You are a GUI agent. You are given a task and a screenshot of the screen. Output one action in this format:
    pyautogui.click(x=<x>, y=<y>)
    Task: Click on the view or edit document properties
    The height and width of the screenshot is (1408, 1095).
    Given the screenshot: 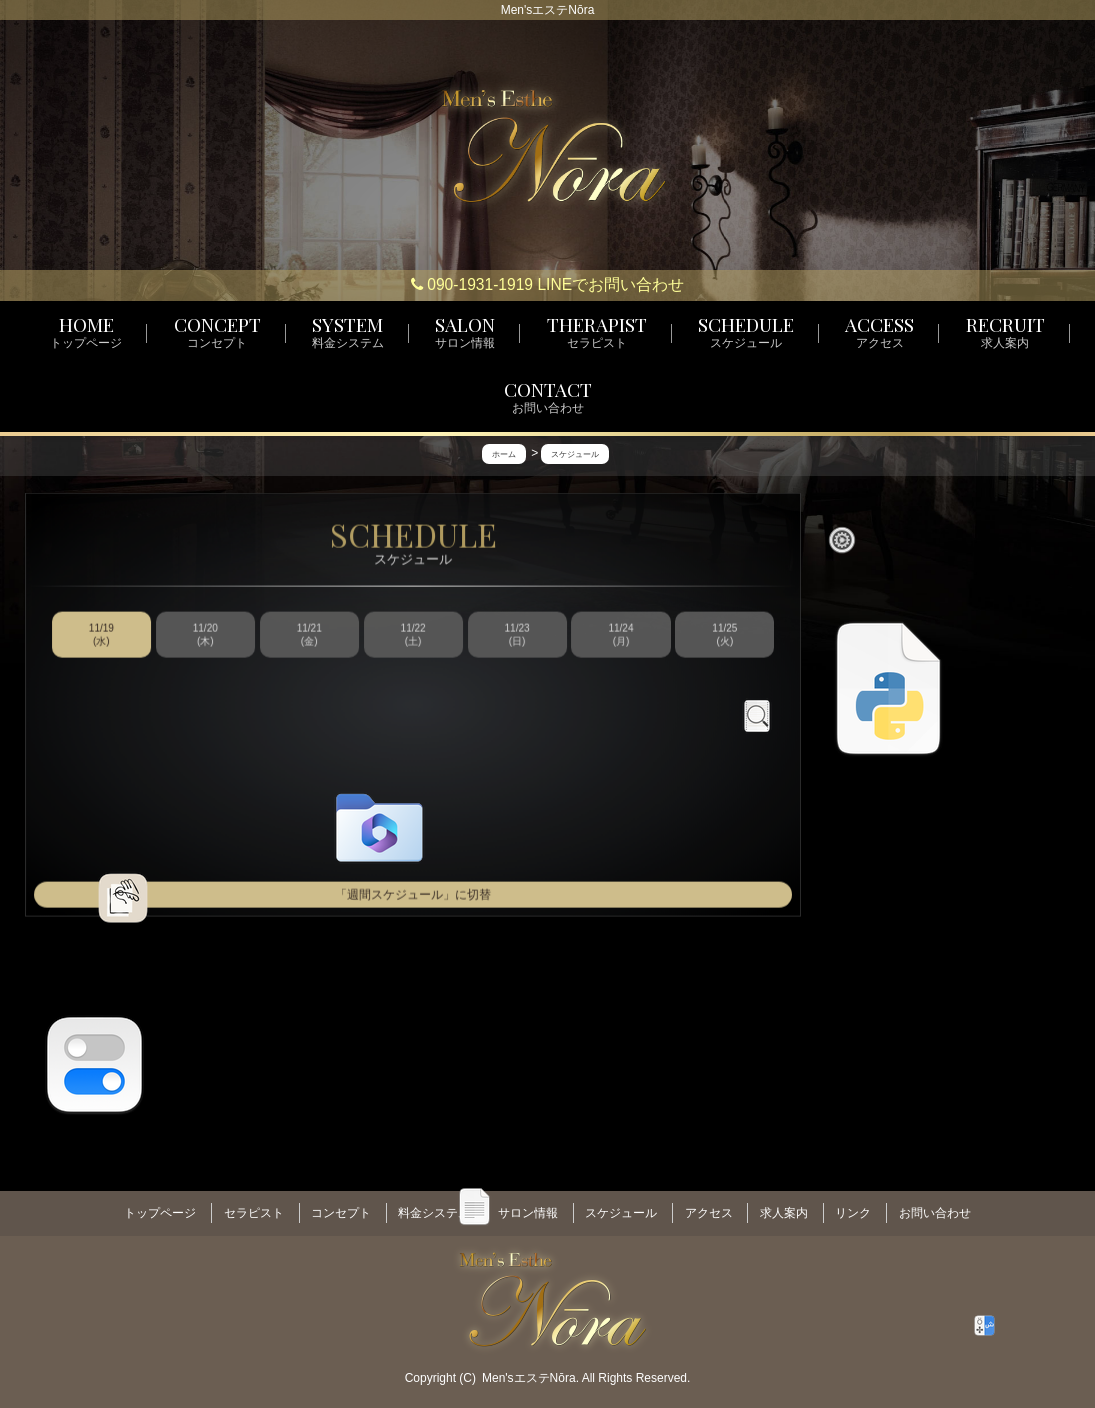 What is the action you would take?
    pyautogui.click(x=842, y=540)
    